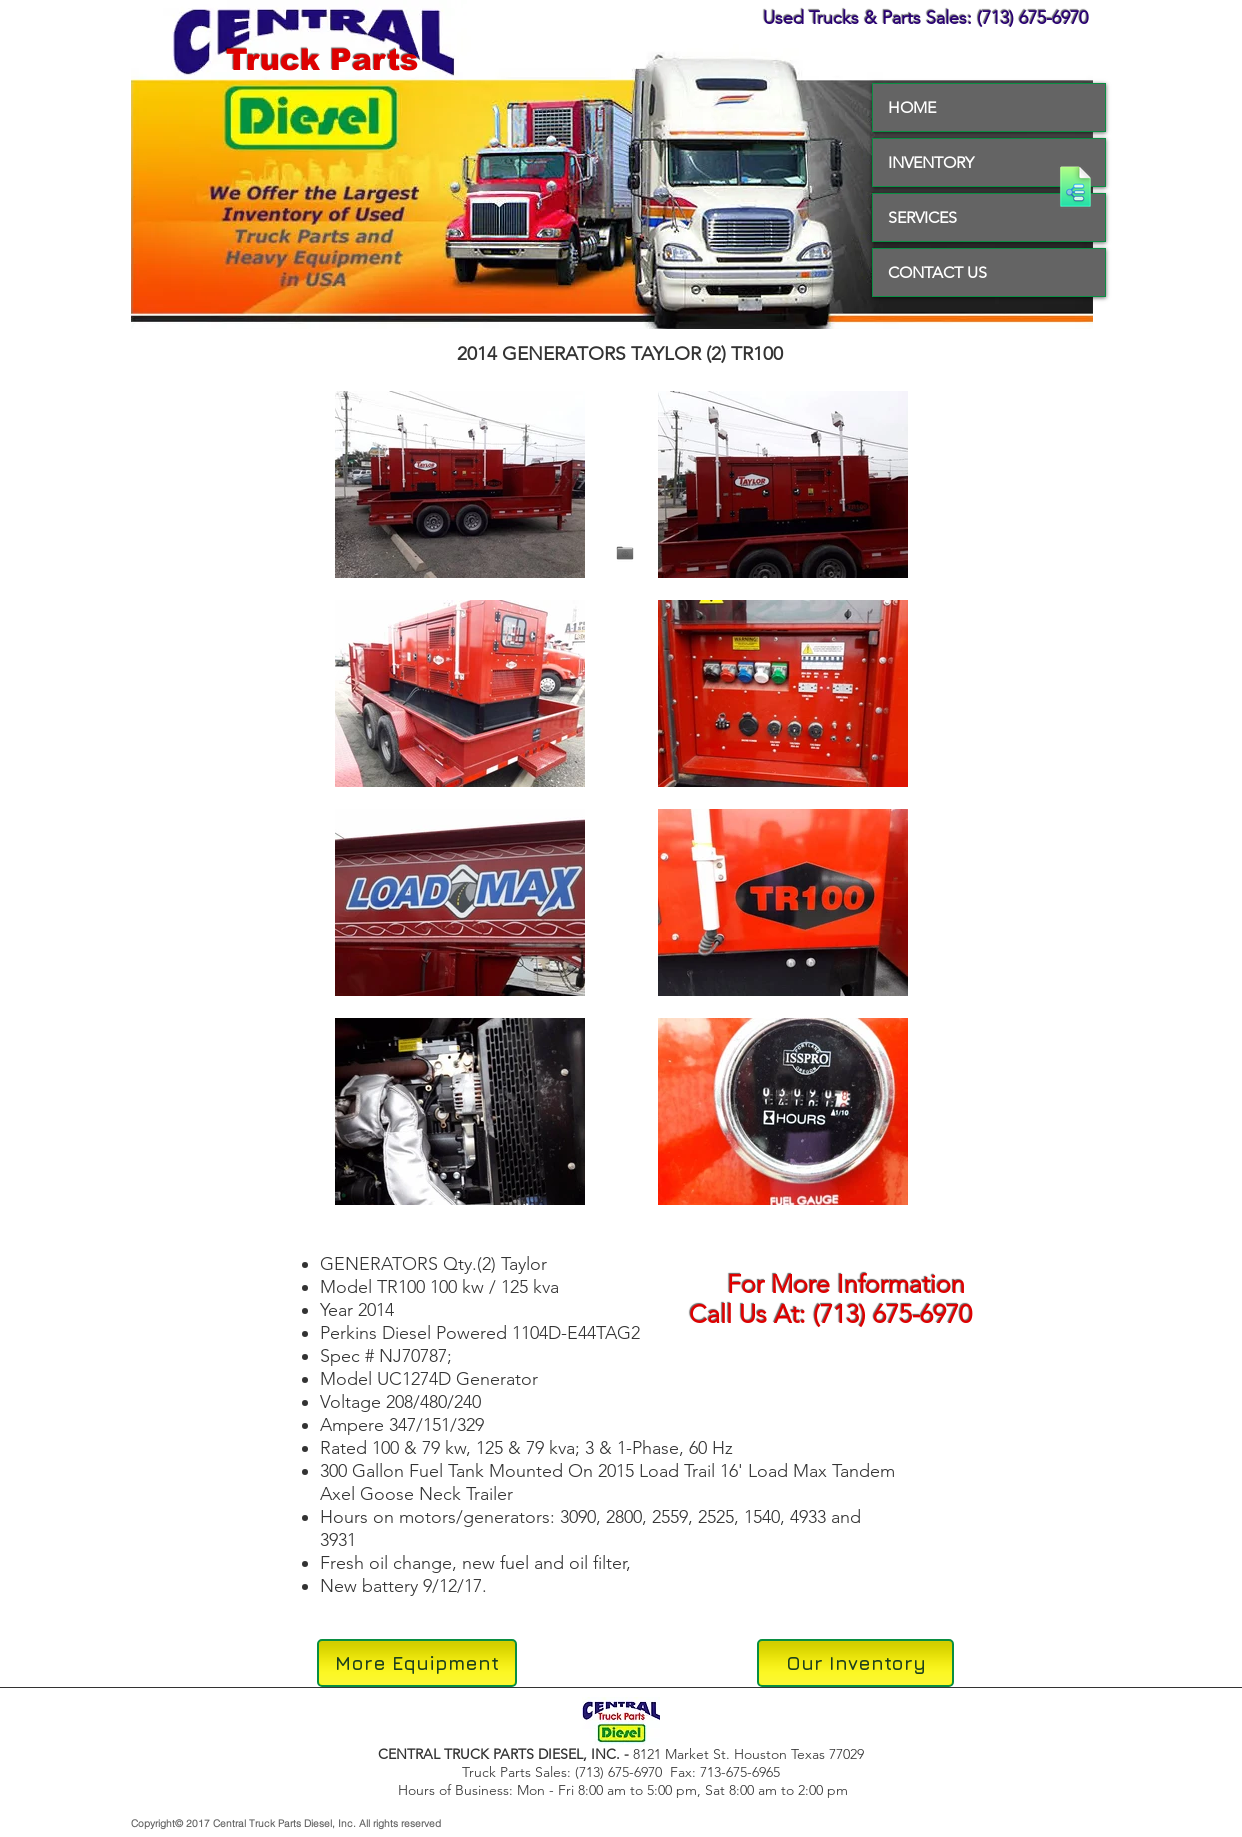 This screenshot has height=1837, width=1242. I want to click on minder mind-mapping file type, so click(1075, 187).